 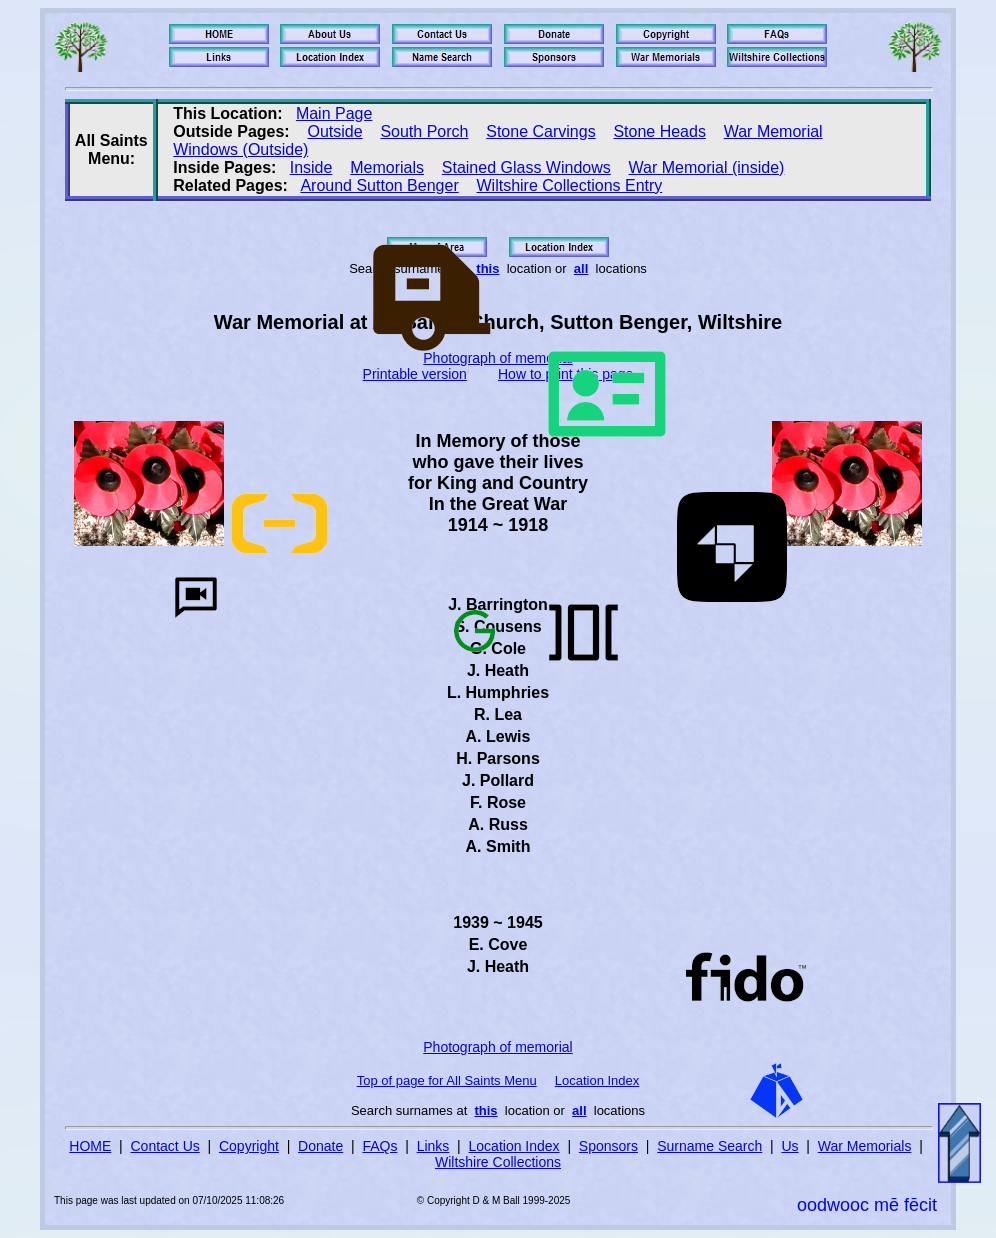 I want to click on open strapi CMS dashboard, so click(x=732, y=547).